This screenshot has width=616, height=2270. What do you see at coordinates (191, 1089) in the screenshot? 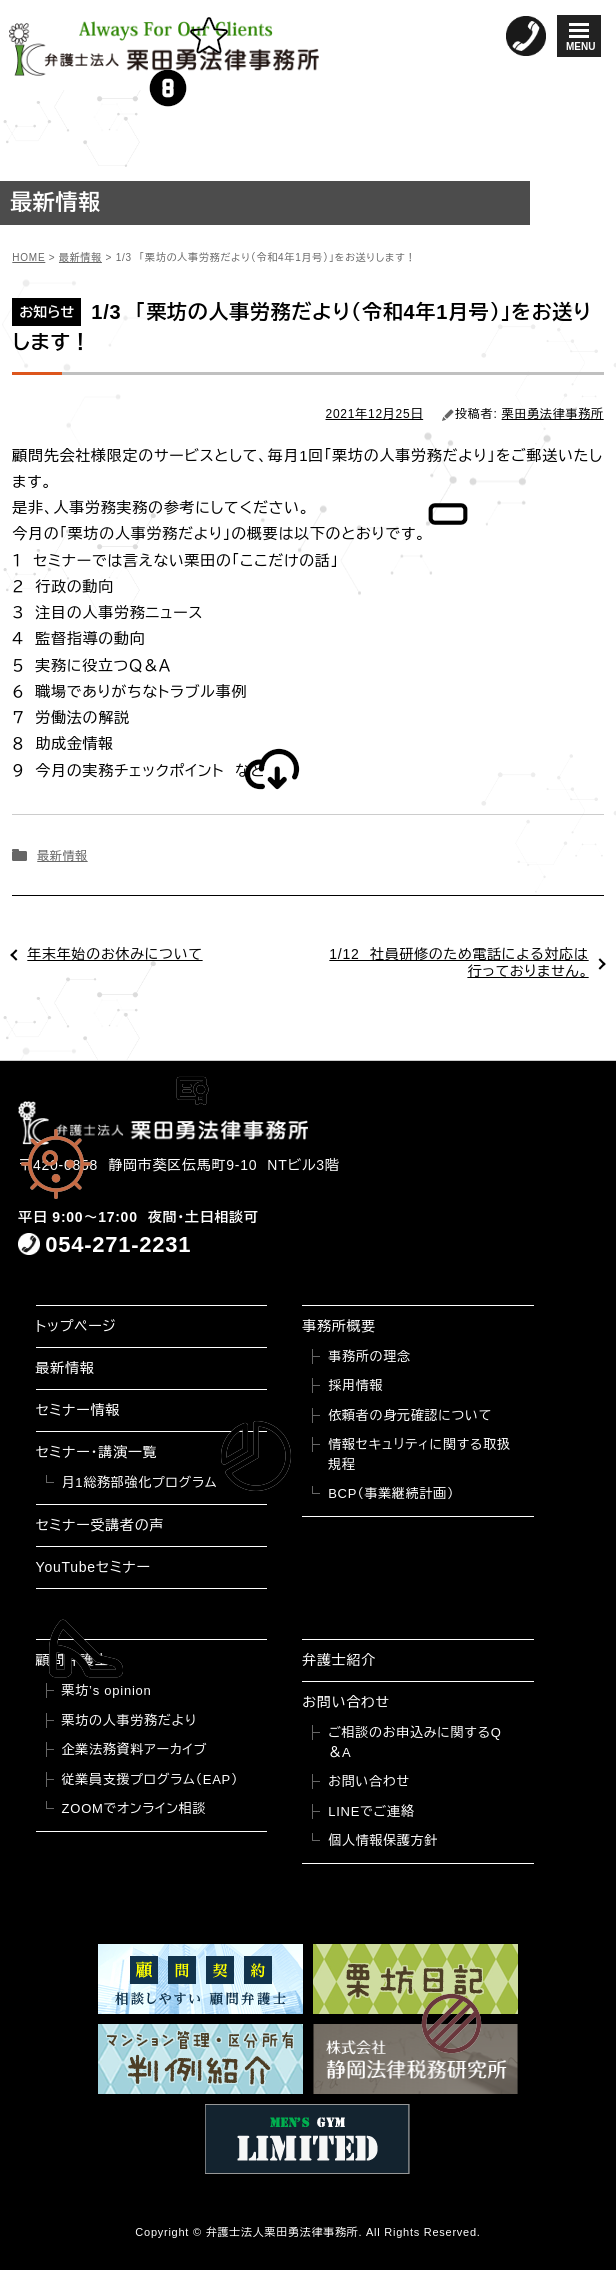
I see `view your certificates or credentials` at bounding box center [191, 1089].